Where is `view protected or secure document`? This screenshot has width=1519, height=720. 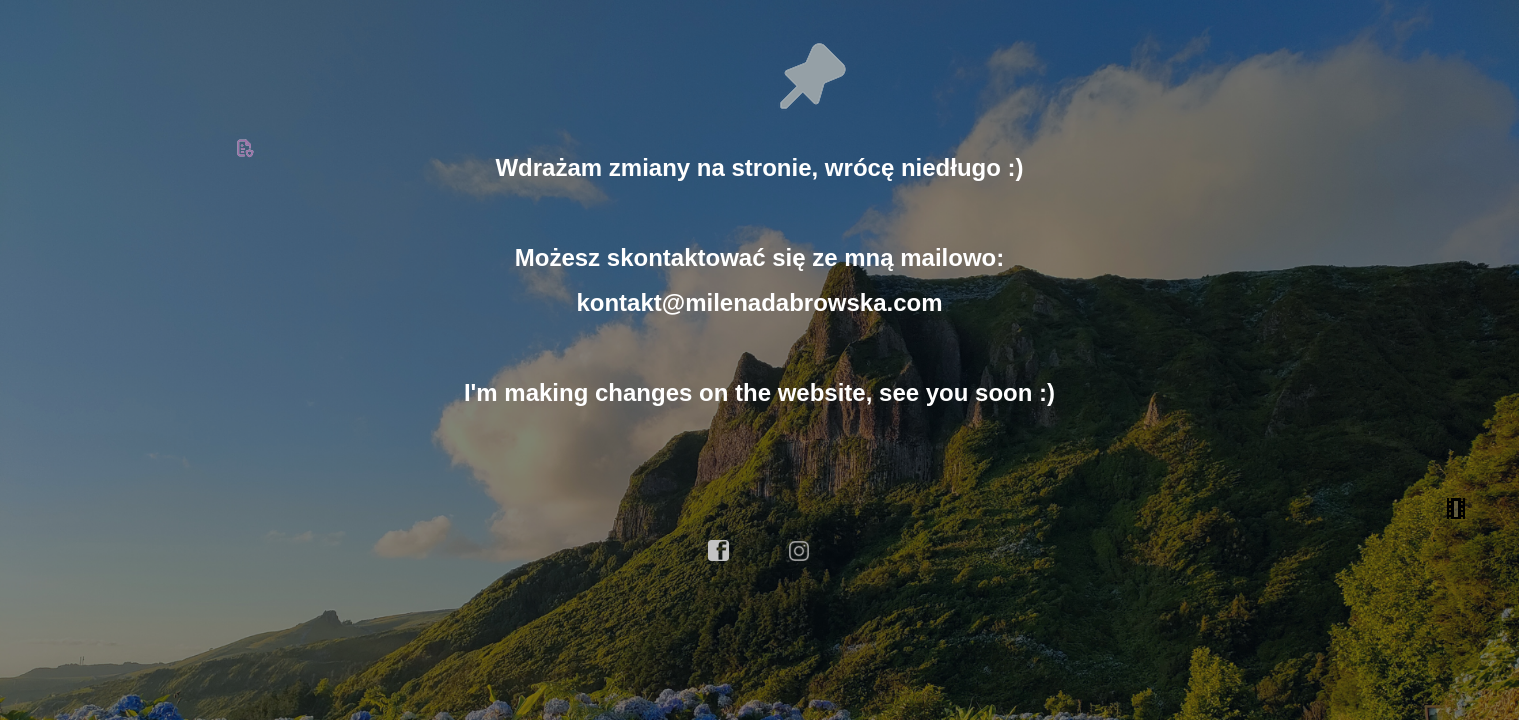
view protected or secure document is located at coordinates (245, 148).